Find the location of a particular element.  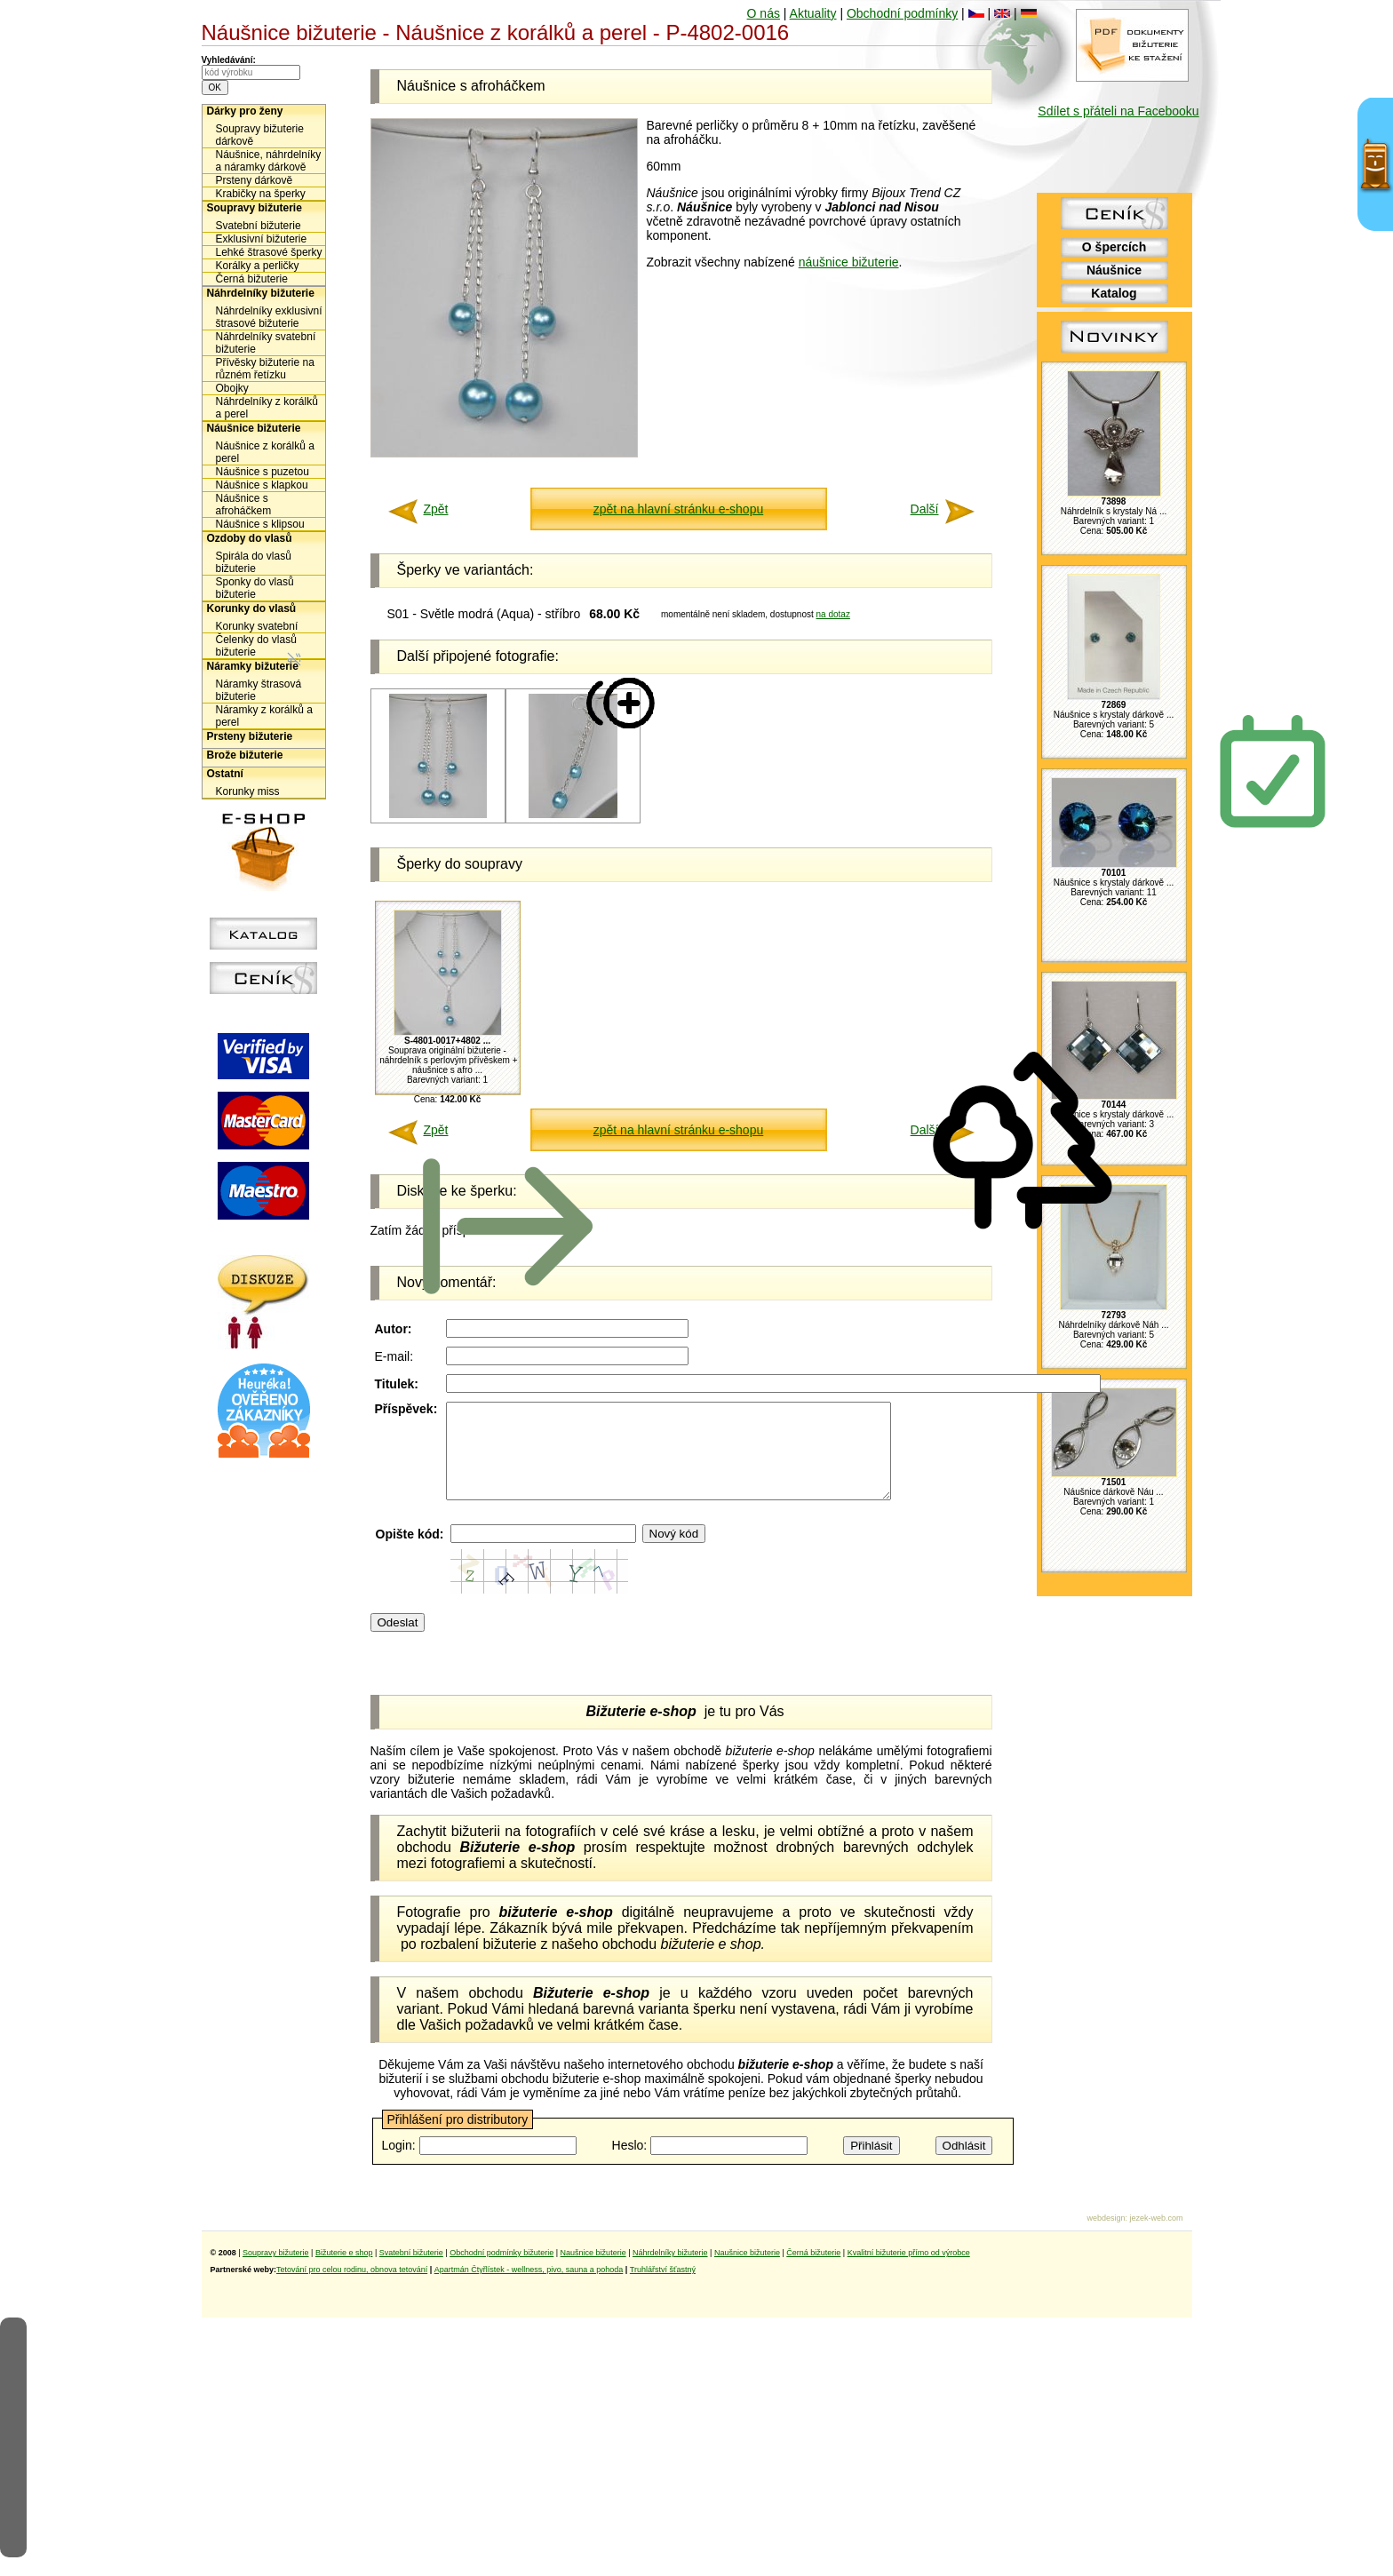

duplicate or copy a control point is located at coordinates (620, 703).